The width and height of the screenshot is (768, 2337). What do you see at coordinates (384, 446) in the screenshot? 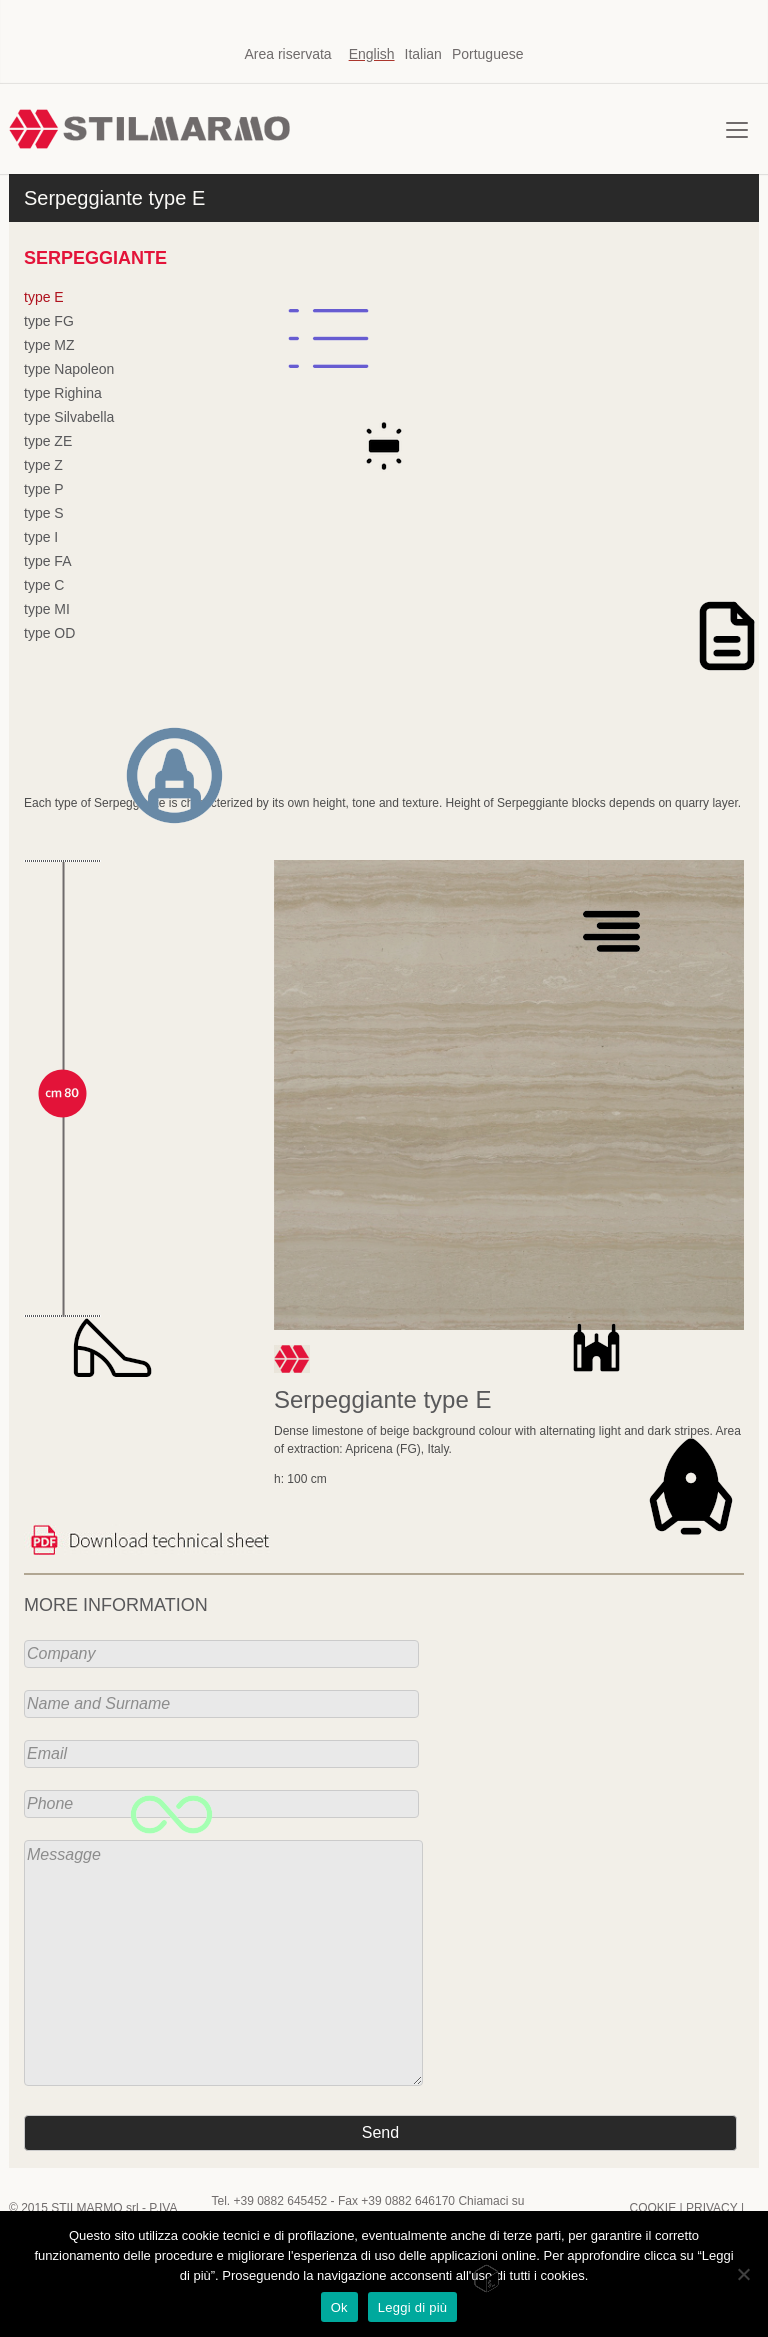
I see `adjust screen brightness settings` at bounding box center [384, 446].